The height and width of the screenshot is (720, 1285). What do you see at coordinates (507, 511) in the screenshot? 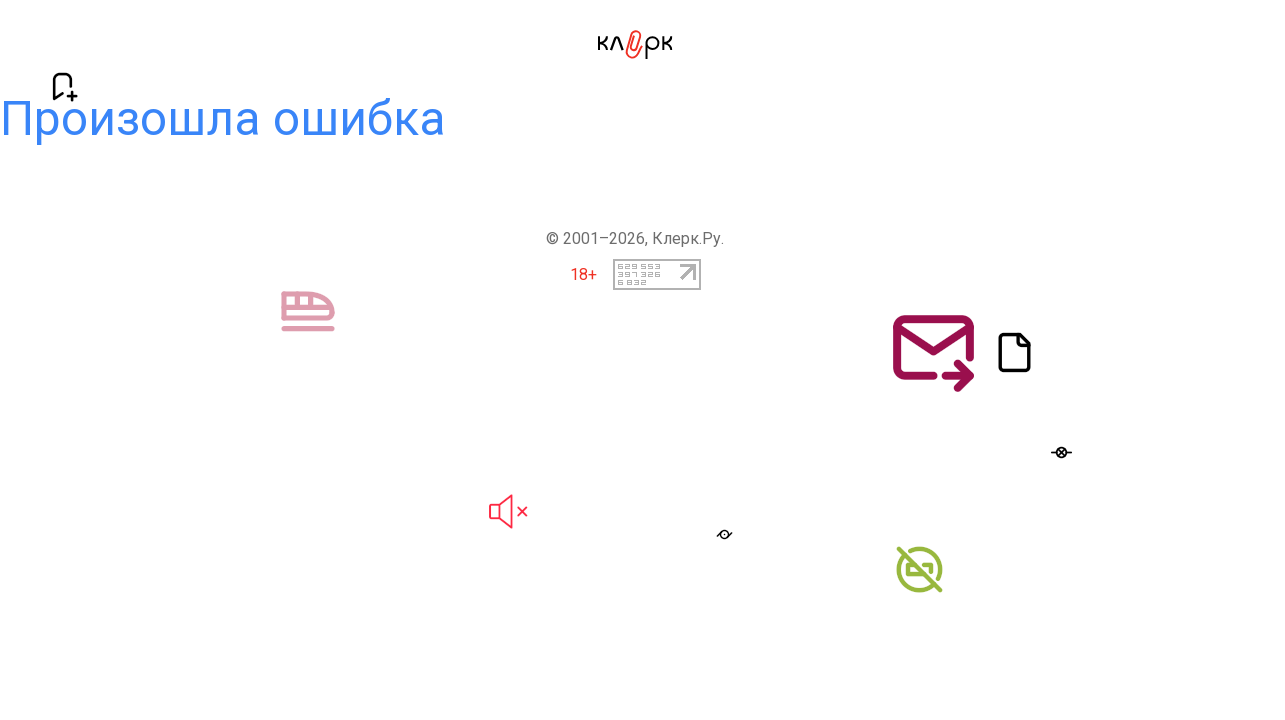
I see `mute audio or sound` at bounding box center [507, 511].